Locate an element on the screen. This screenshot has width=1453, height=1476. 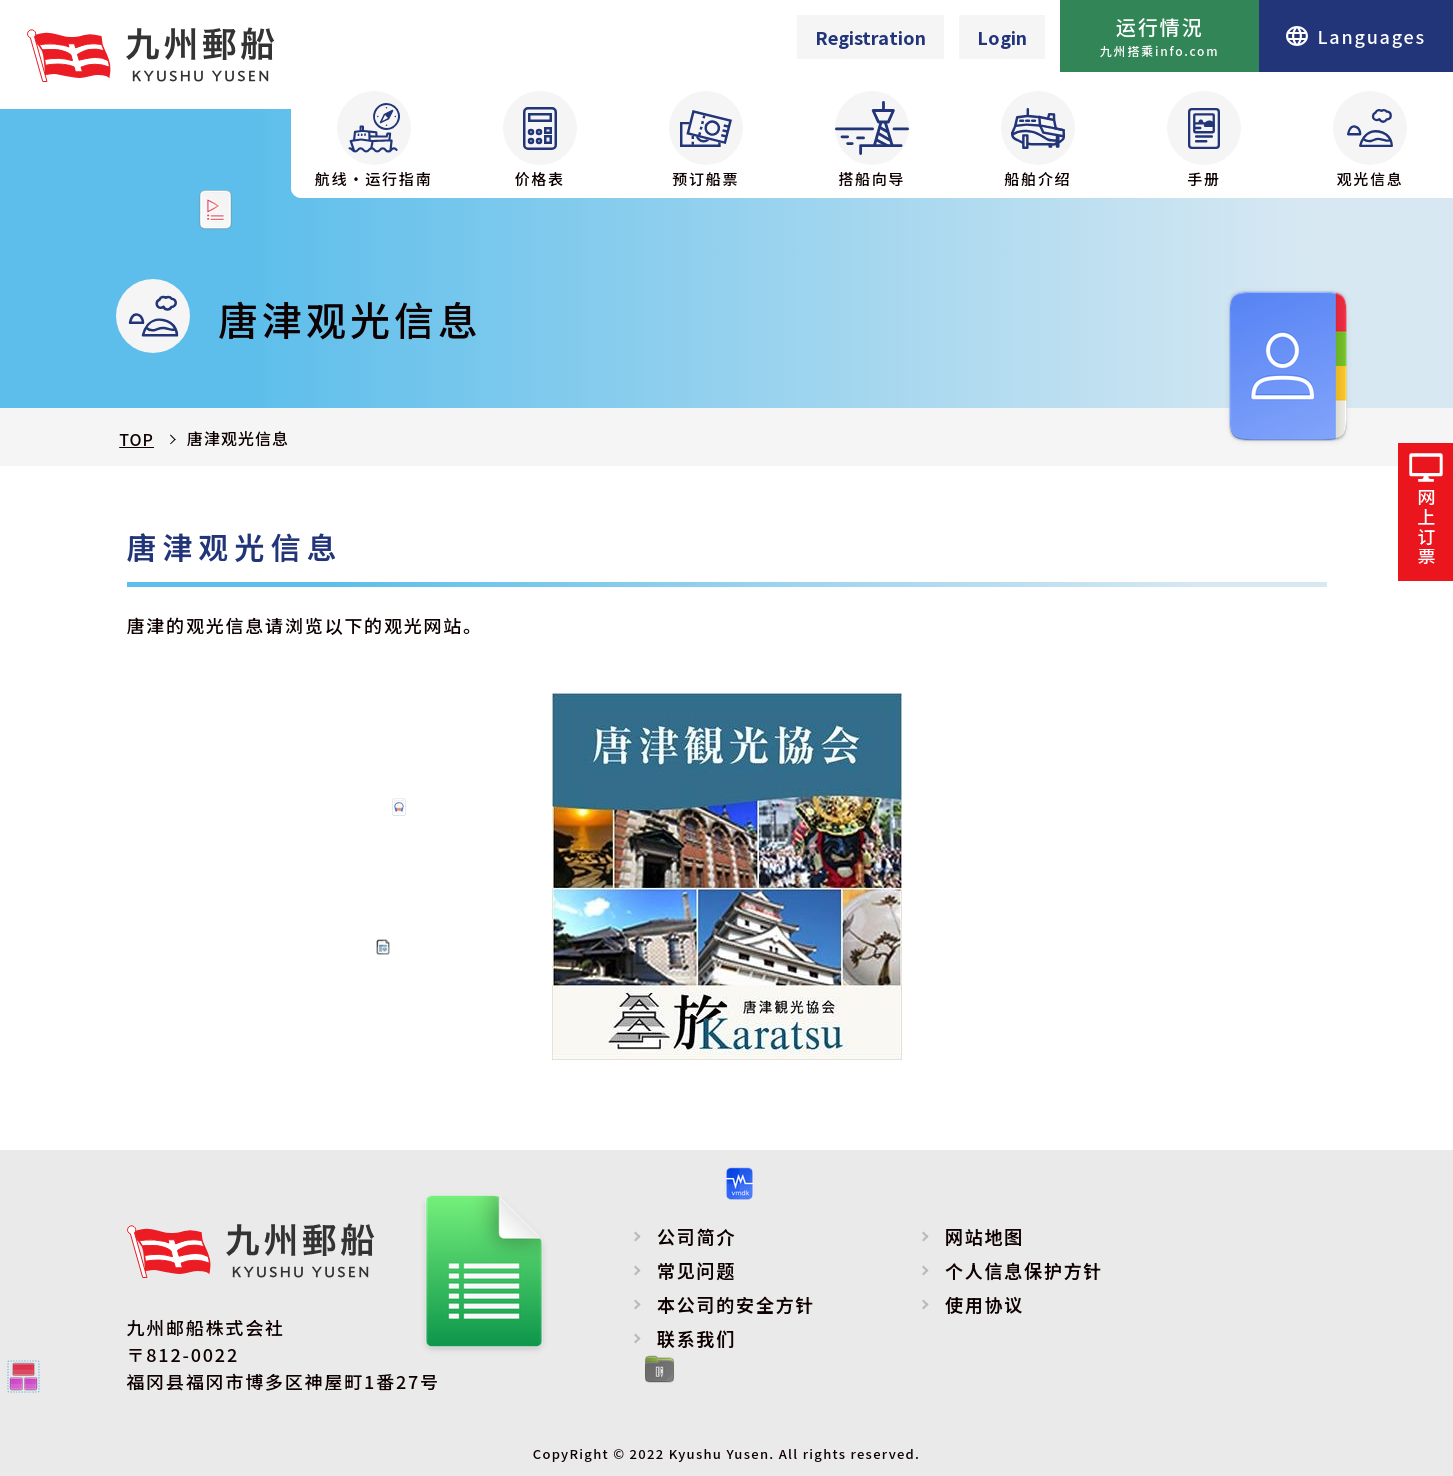
a VirtualBox virtual machine disk file is located at coordinates (739, 1183).